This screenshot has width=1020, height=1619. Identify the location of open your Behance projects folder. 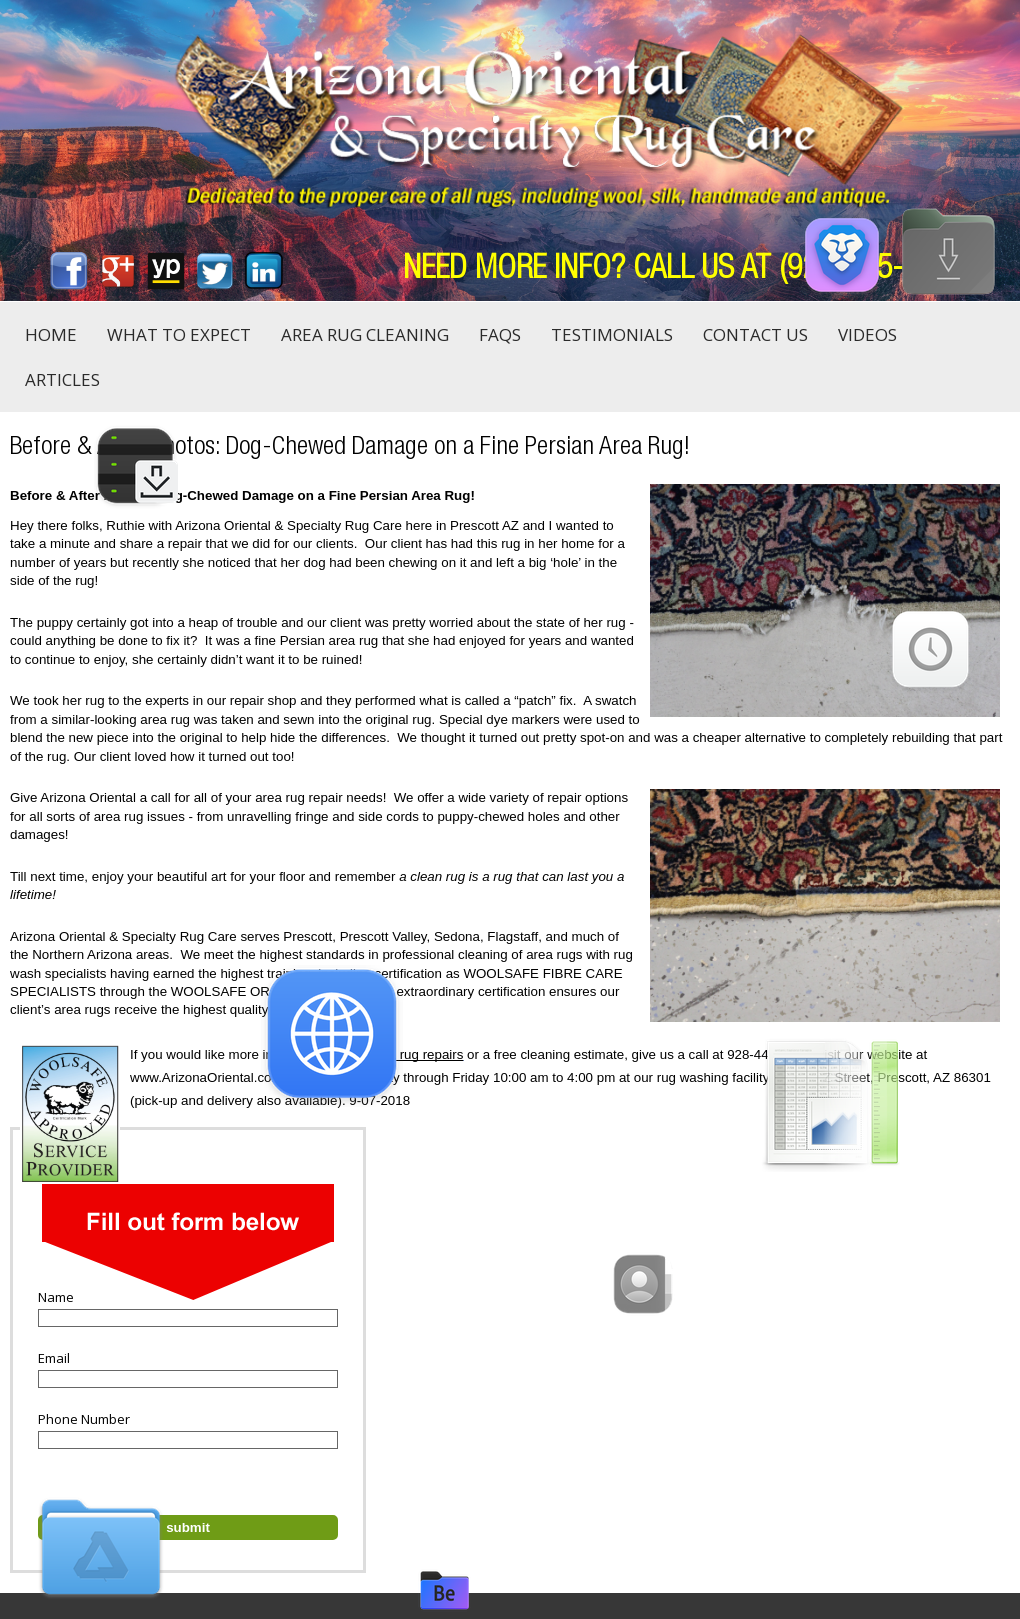
(444, 1591).